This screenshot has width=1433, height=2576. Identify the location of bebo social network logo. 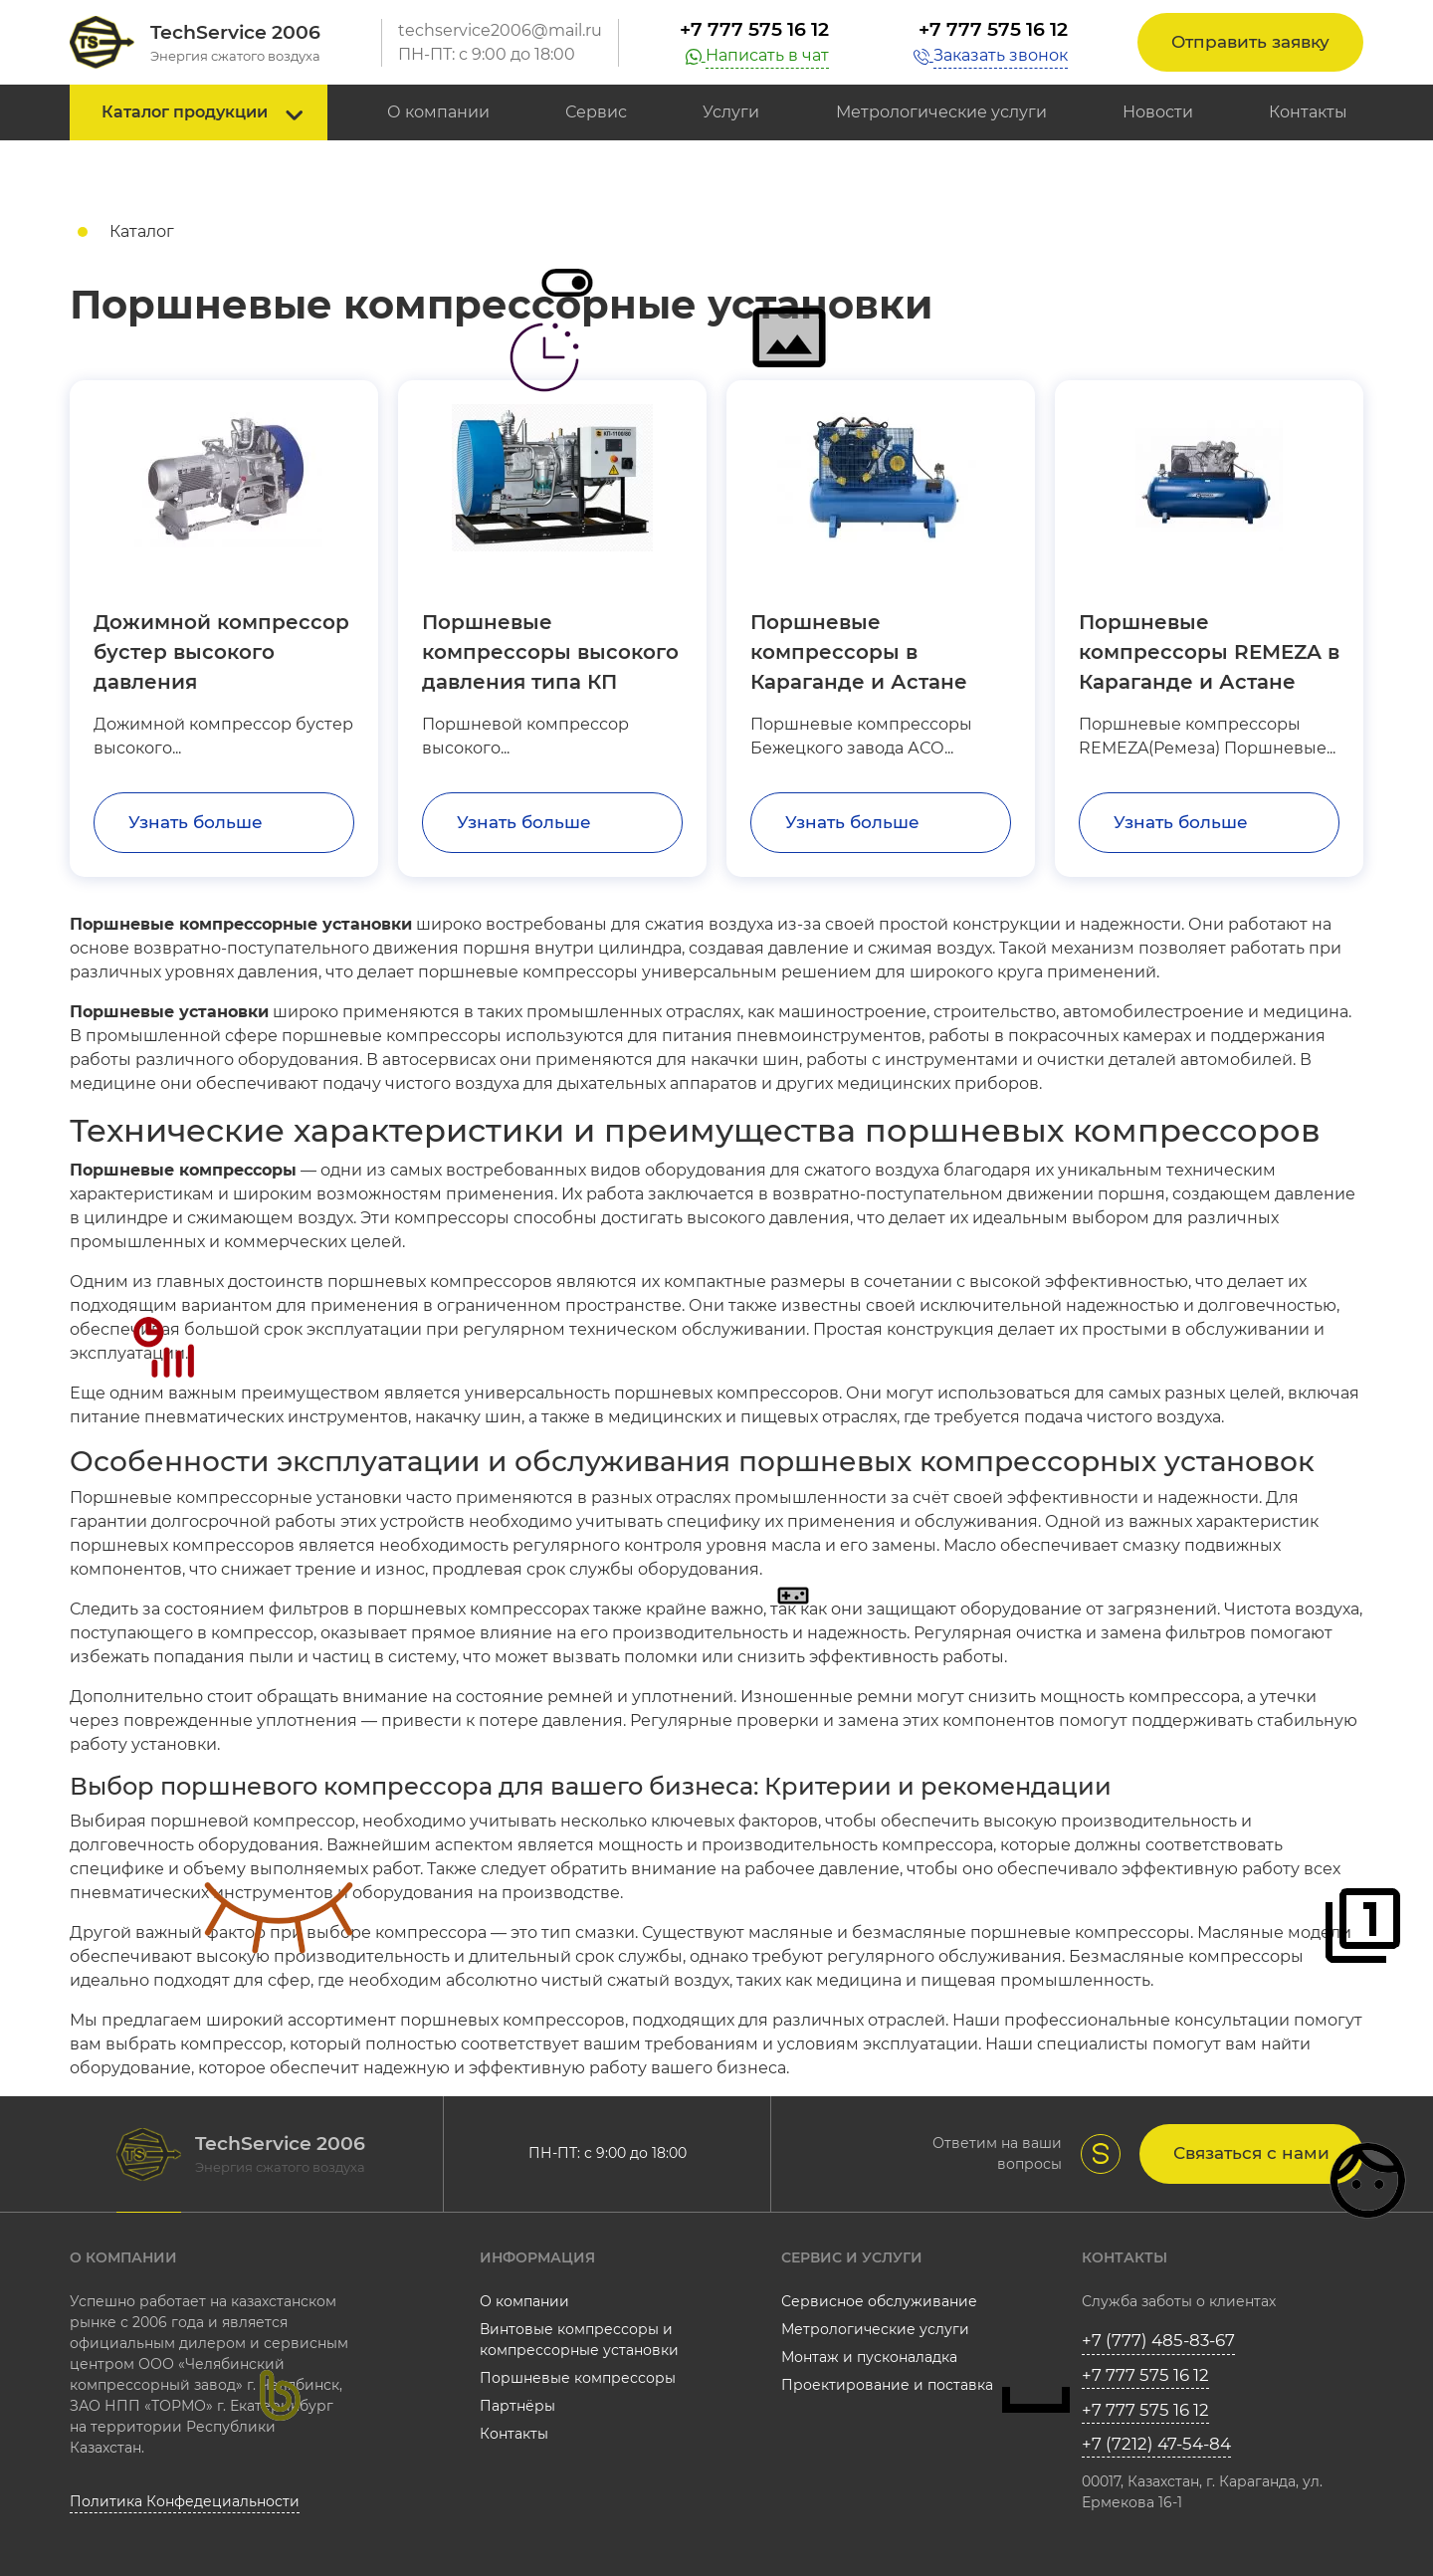
(280, 2395).